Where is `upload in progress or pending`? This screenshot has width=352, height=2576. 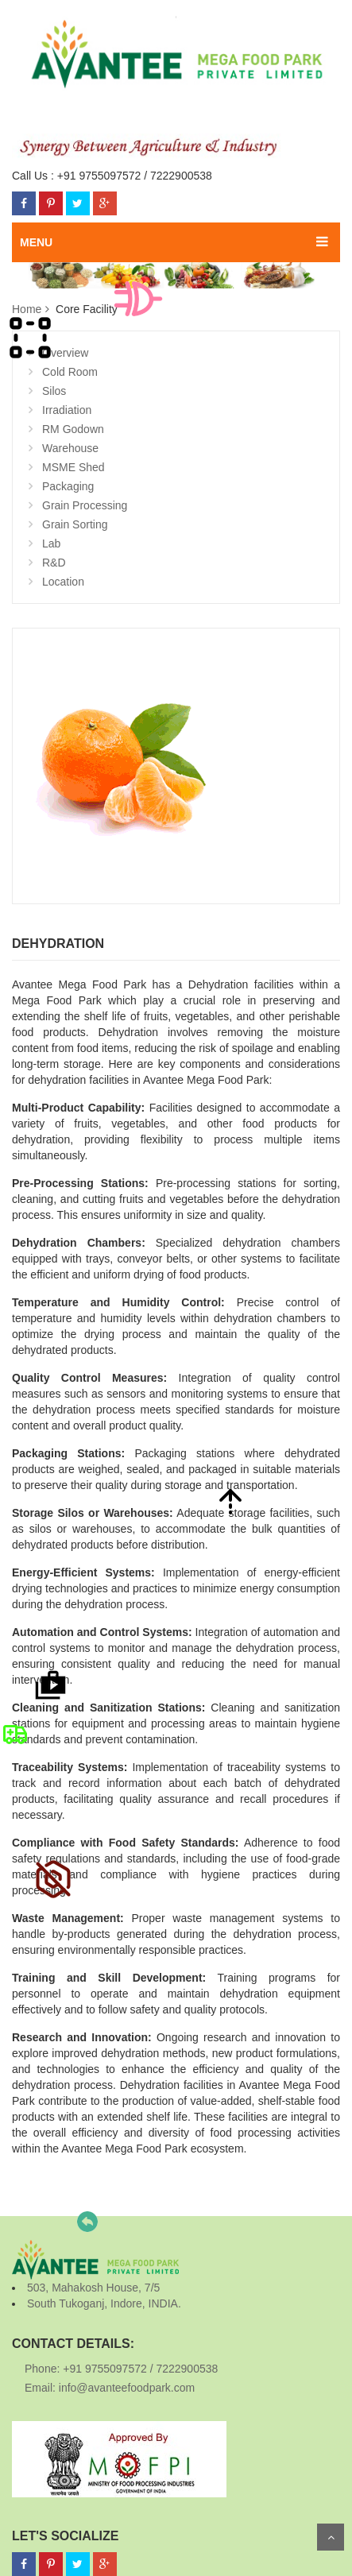
upload in progress or pending is located at coordinates (230, 1502).